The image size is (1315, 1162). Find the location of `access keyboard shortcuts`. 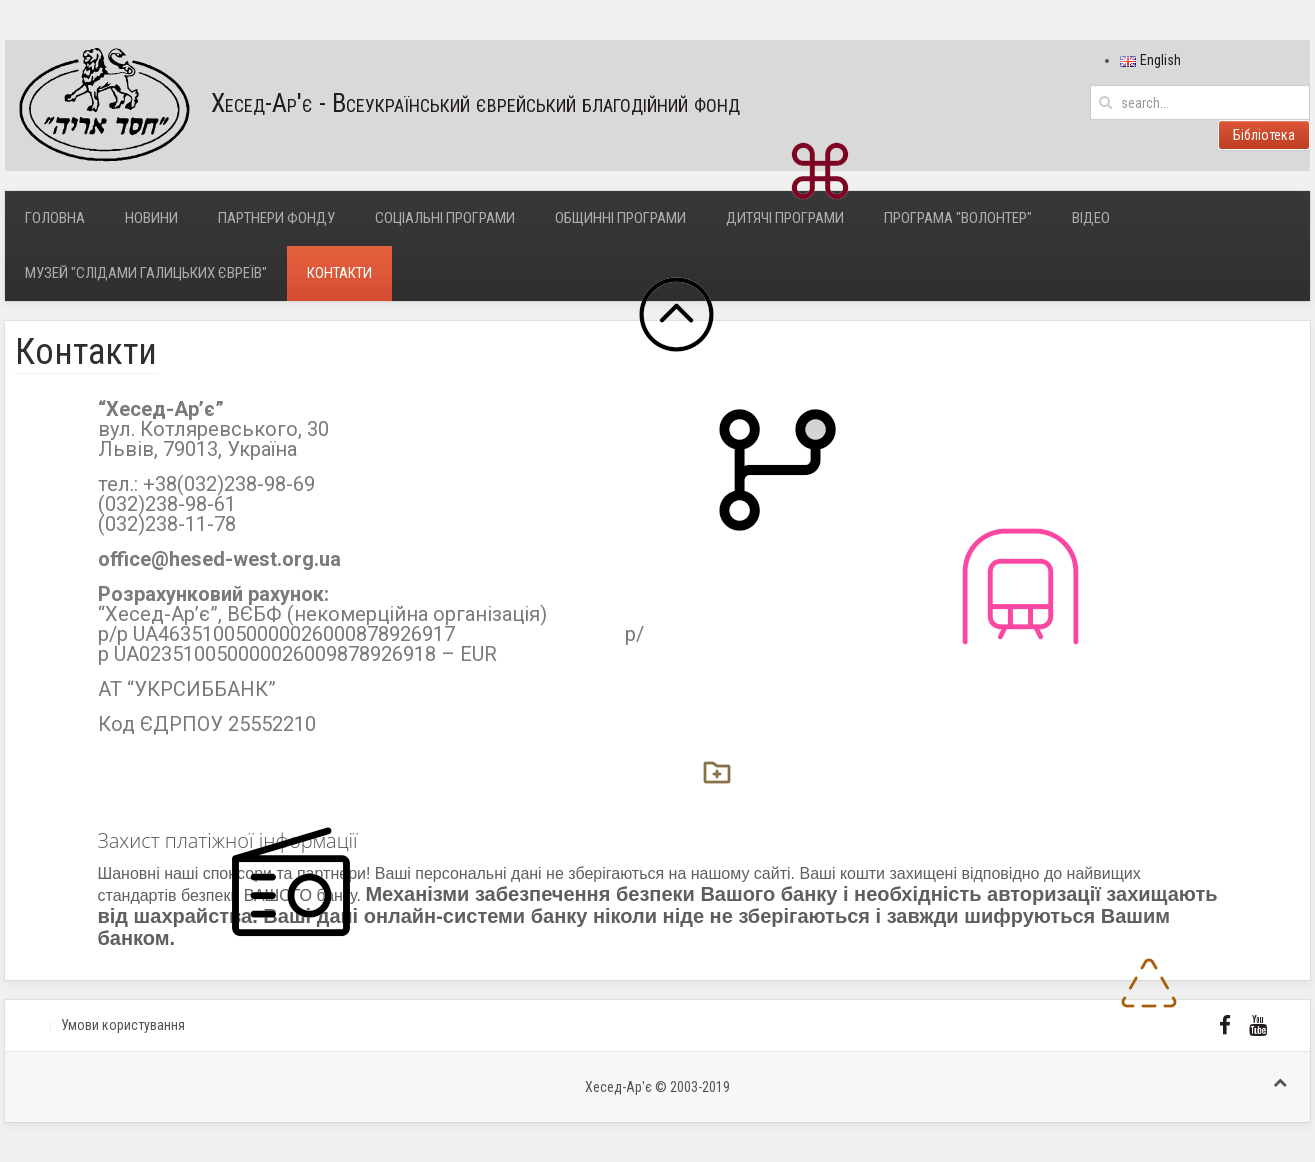

access keyboard shortcuts is located at coordinates (820, 171).